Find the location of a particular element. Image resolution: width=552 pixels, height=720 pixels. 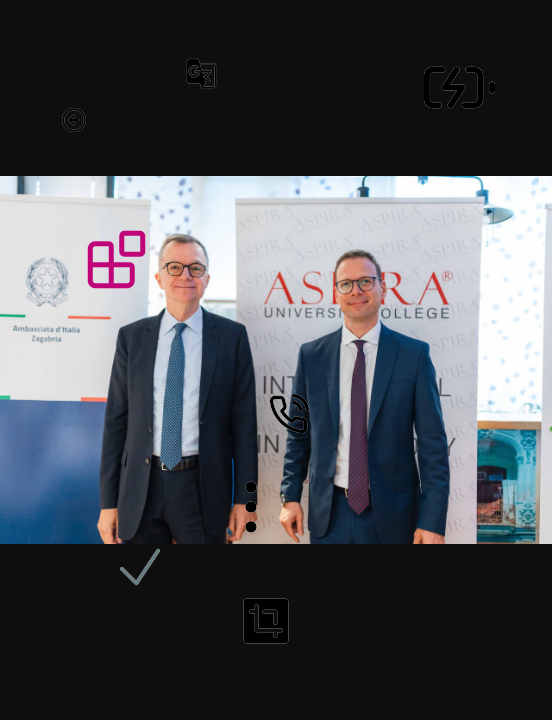

translate text using Google Translate is located at coordinates (201, 73).